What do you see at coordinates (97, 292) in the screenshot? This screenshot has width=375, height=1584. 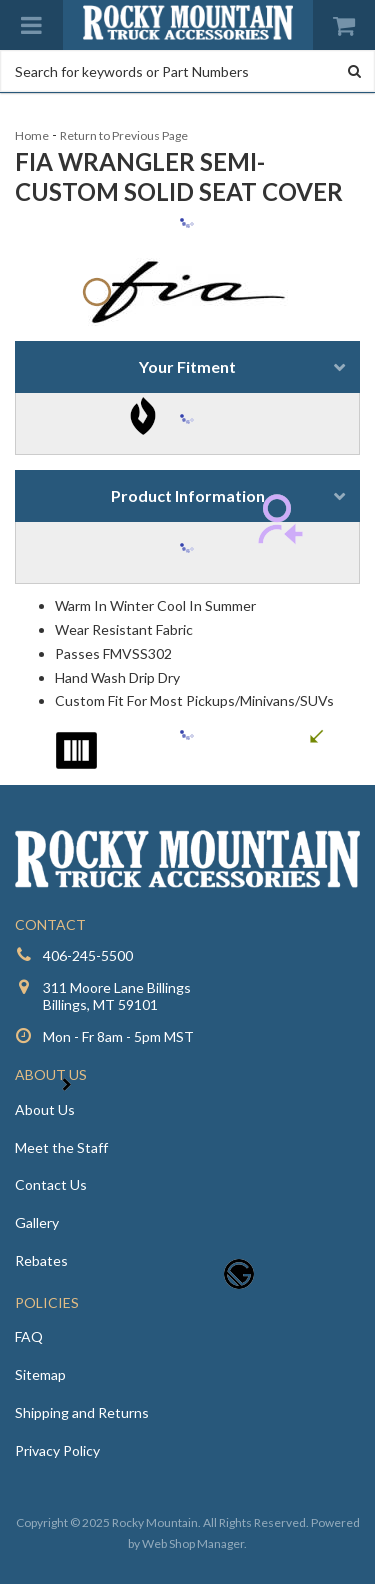 I see `unselected checkbox or radio button option` at bounding box center [97, 292].